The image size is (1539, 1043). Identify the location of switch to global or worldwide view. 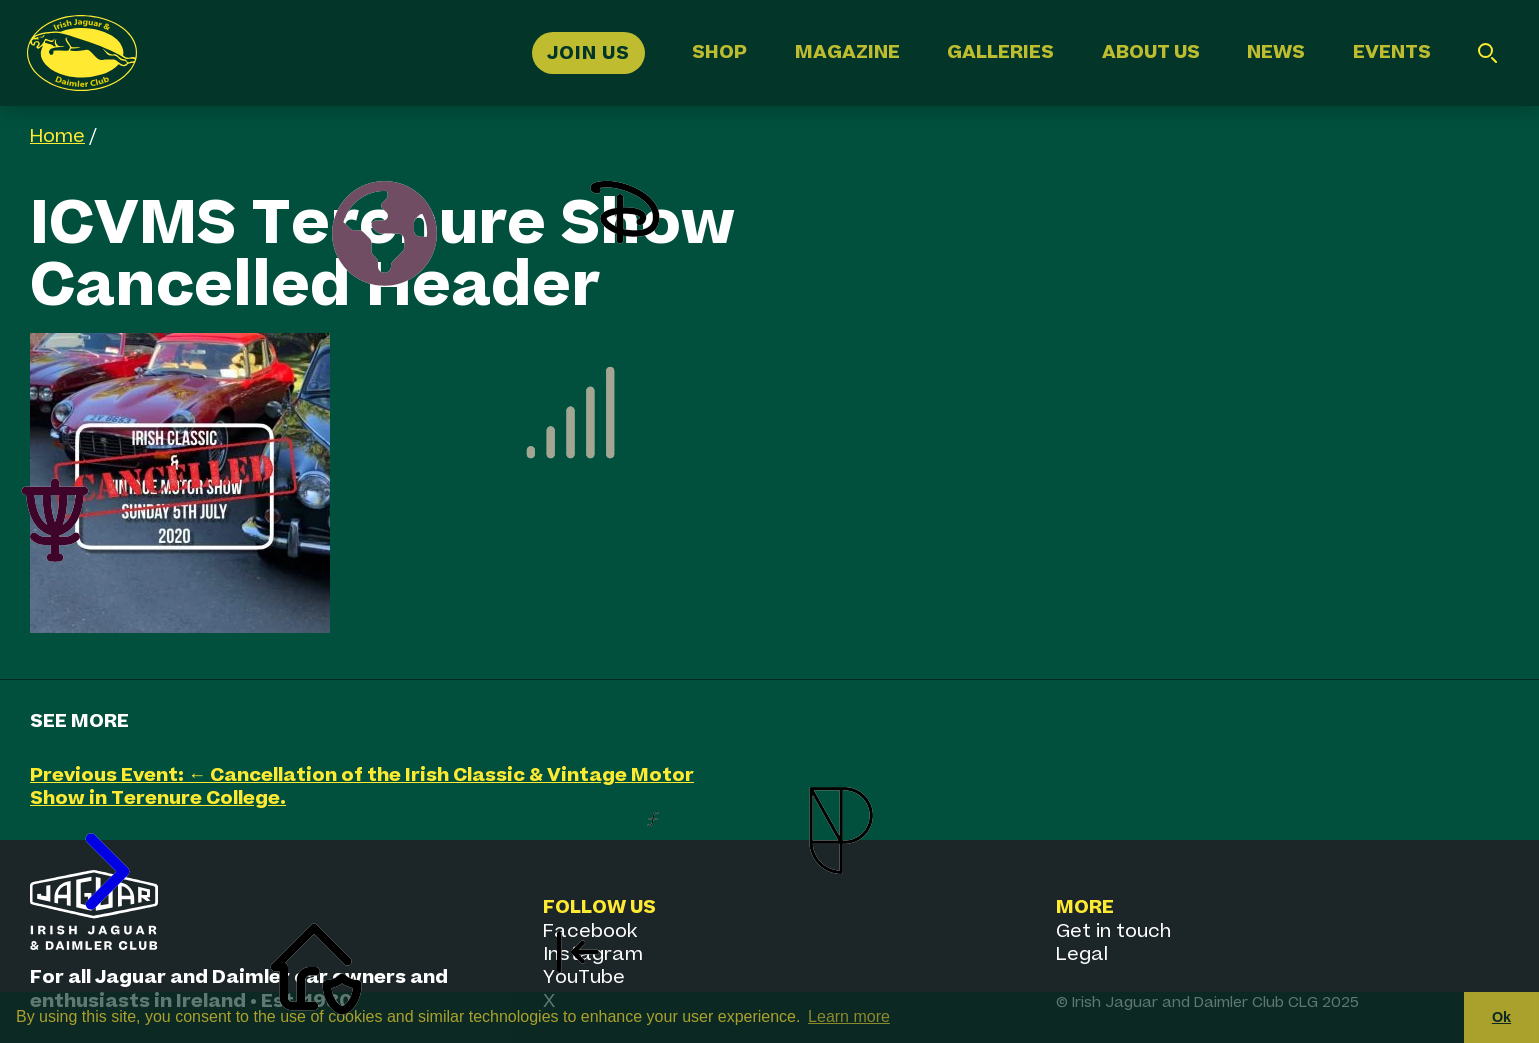
(384, 233).